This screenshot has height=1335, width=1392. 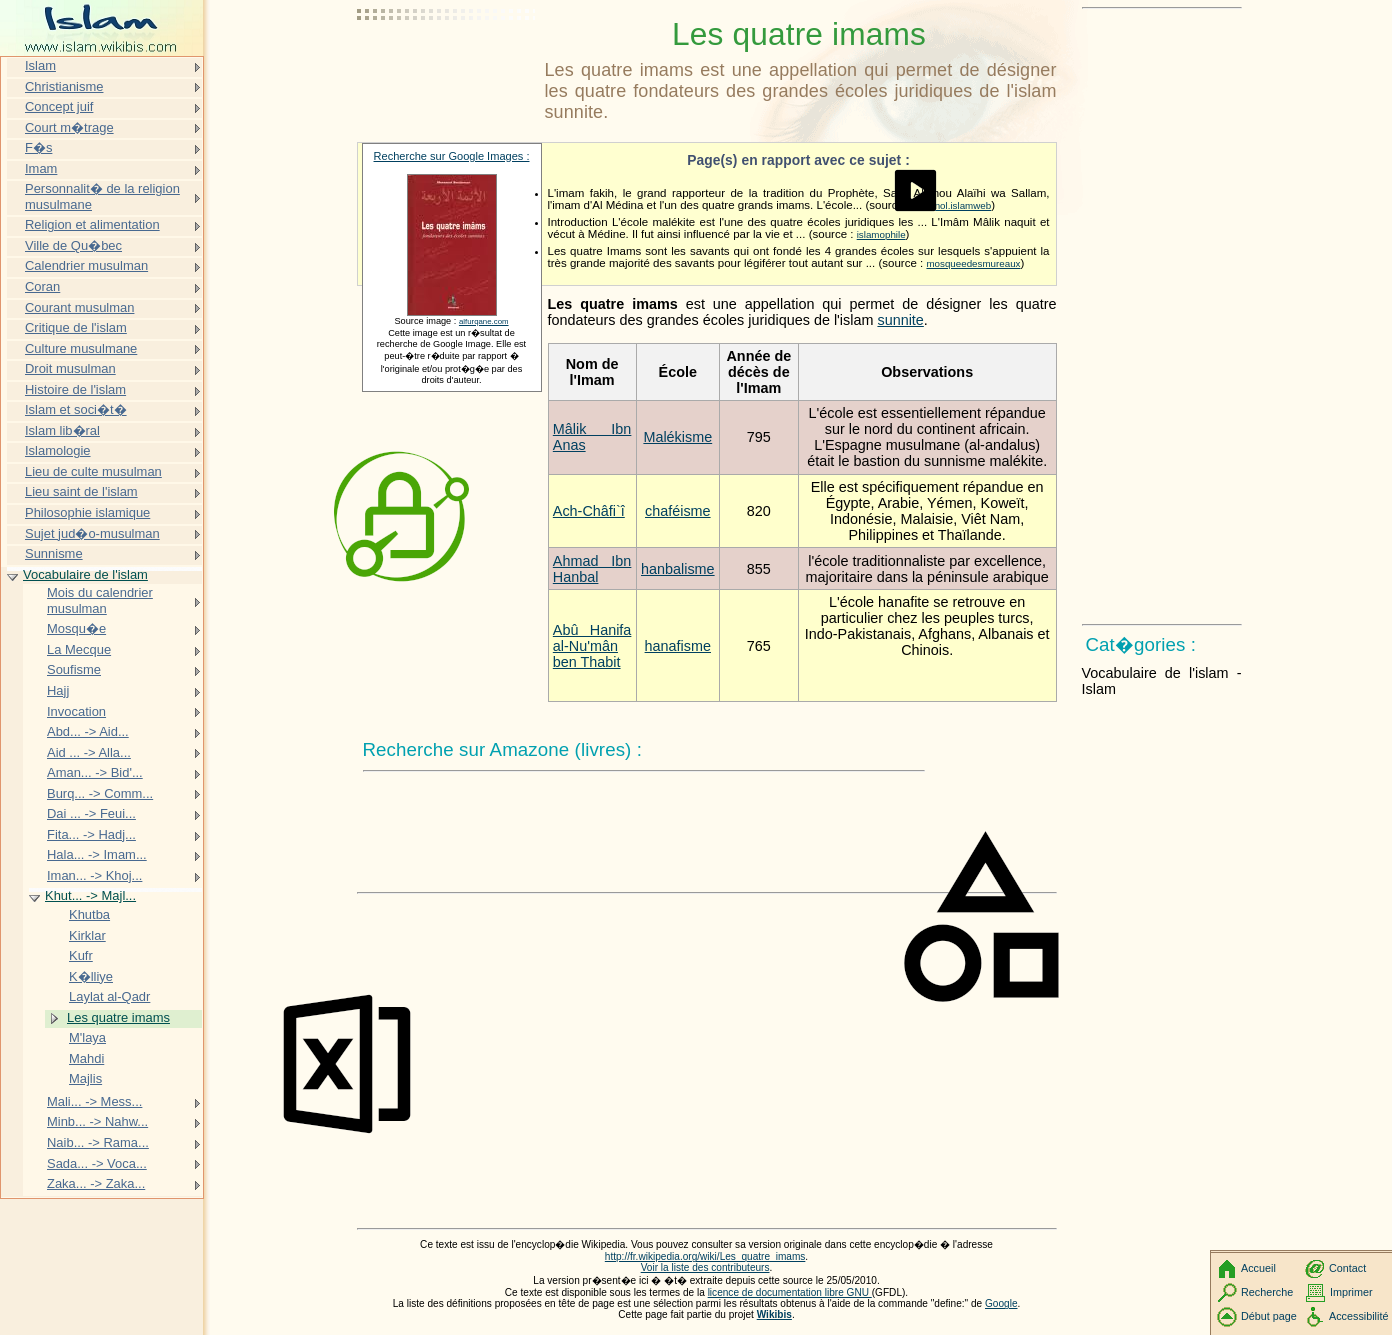 What do you see at coordinates (347, 1064) in the screenshot?
I see `open an excel spreadsheet file` at bounding box center [347, 1064].